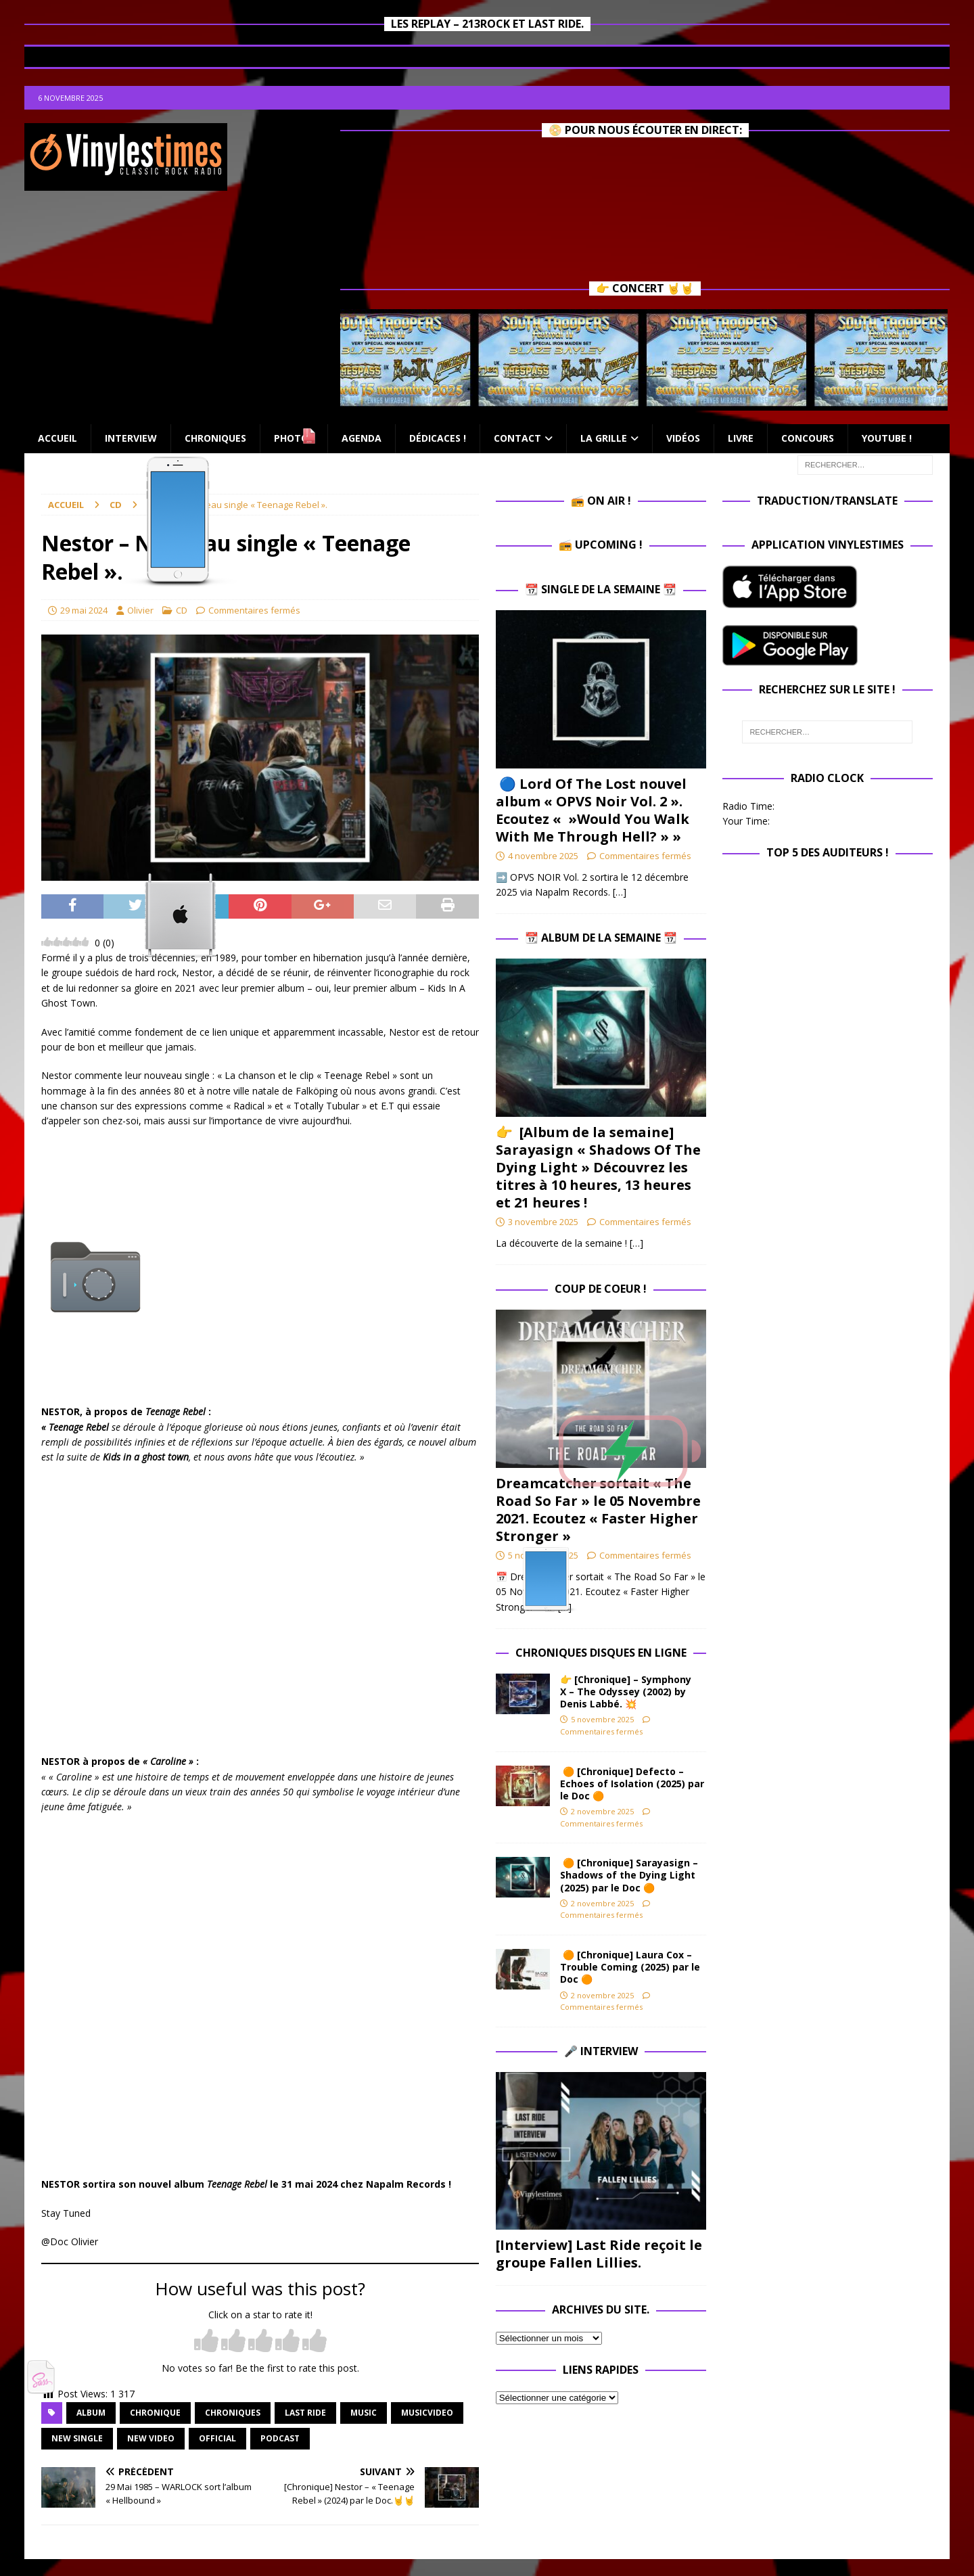 Image resolution: width=974 pixels, height=2576 pixels. I want to click on view connected iPhone device, so click(178, 522).